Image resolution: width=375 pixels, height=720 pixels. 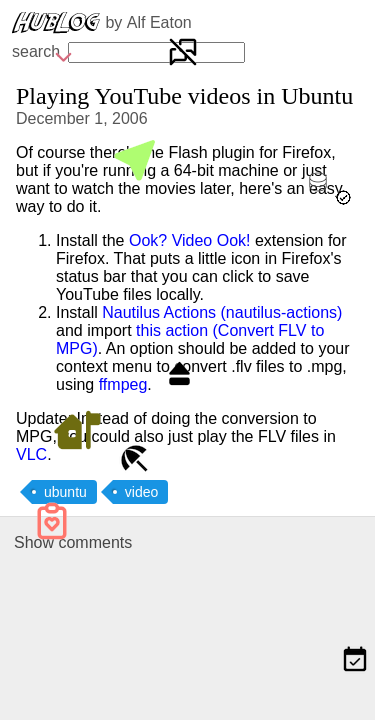 What do you see at coordinates (355, 660) in the screenshot?
I see `confirmed calendar event` at bounding box center [355, 660].